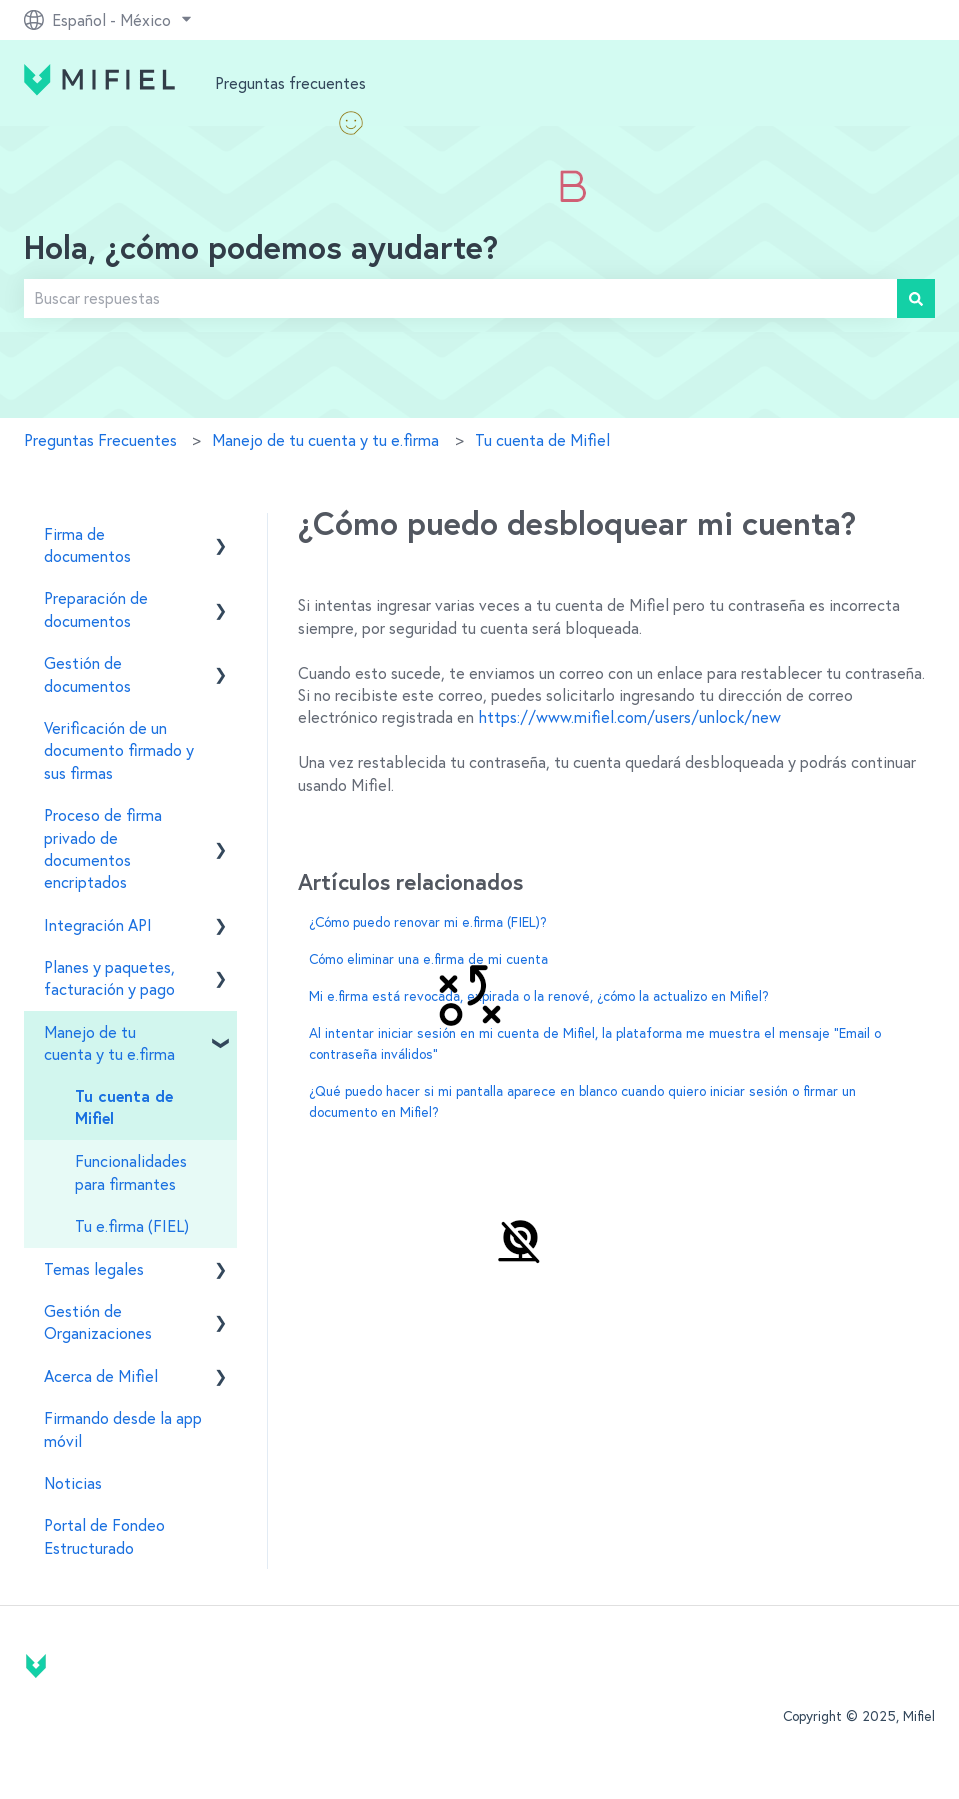  What do you see at coordinates (351, 123) in the screenshot?
I see `add a sticker to your message` at bounding box center [351, 123].